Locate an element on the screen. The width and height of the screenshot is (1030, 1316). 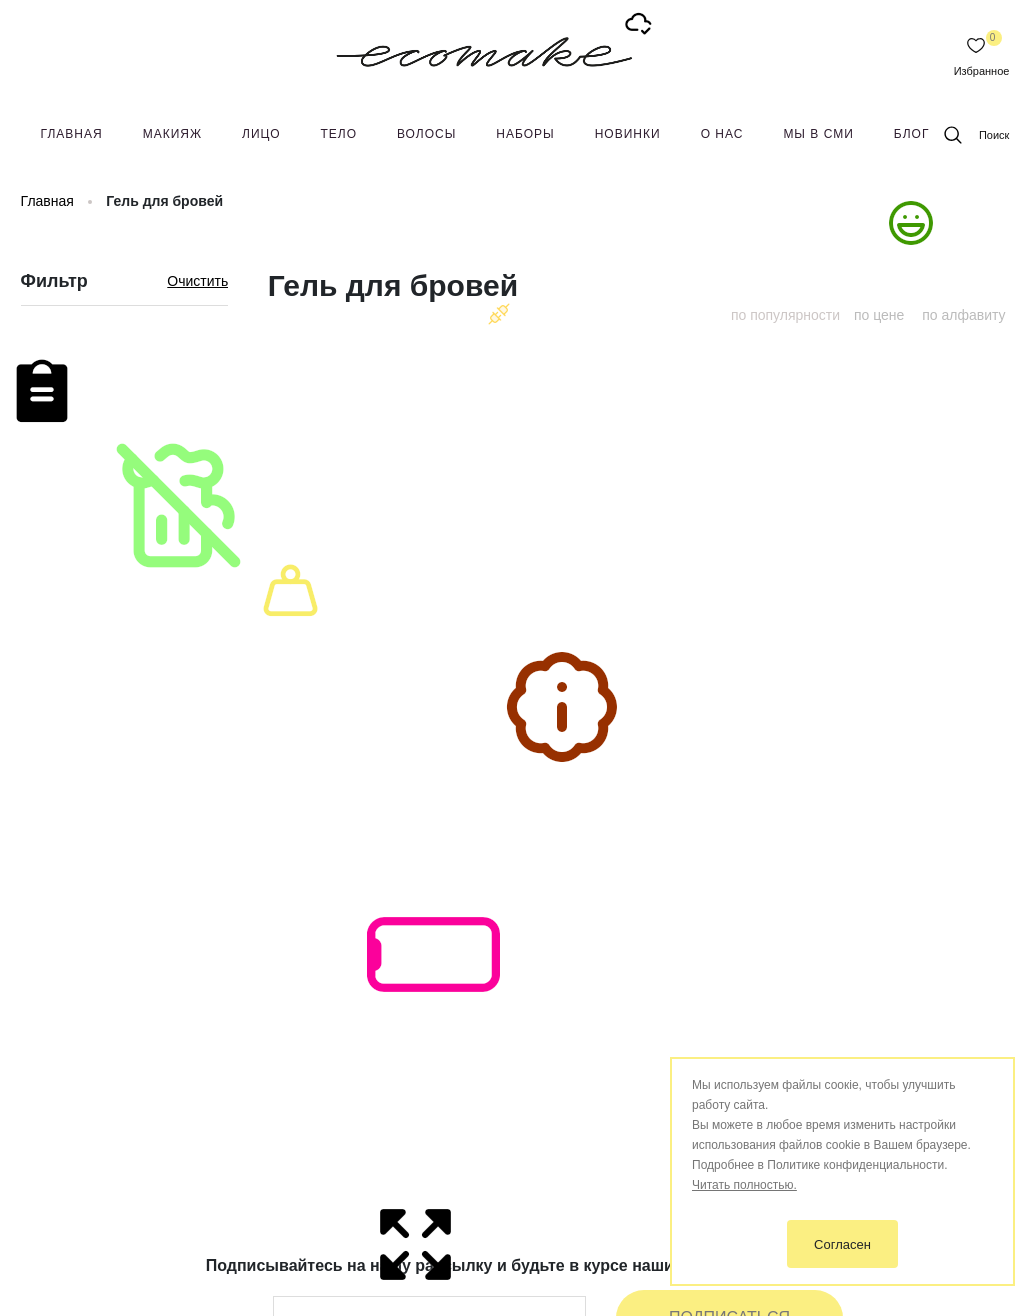
connect or manage device connections is located at coordinates (499, 314).